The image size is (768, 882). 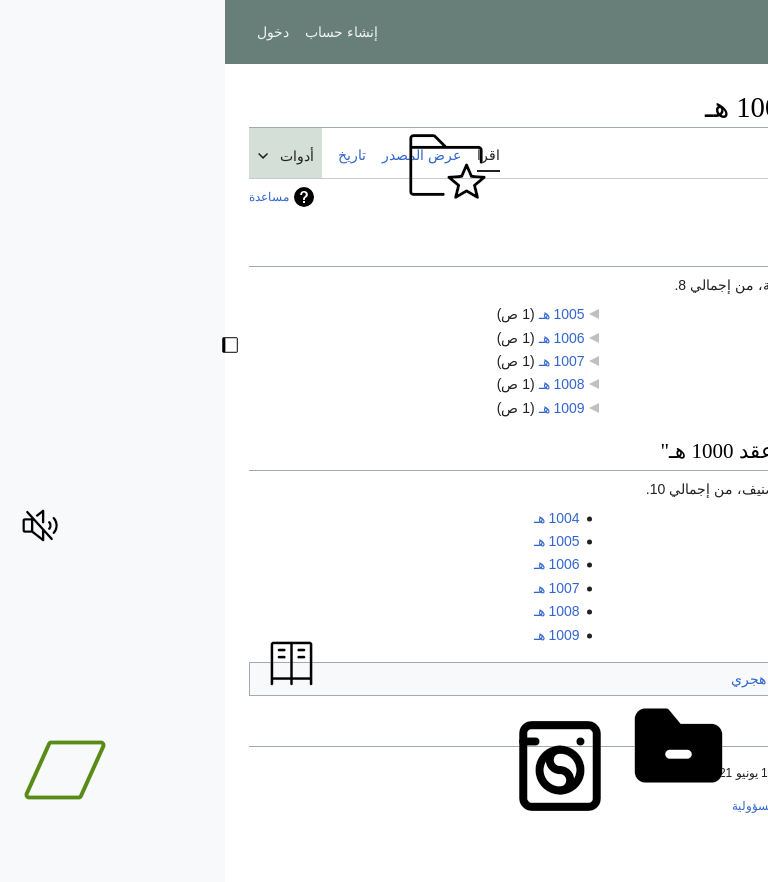 I want to click on access storage lockers, so click(x=291, y=662).